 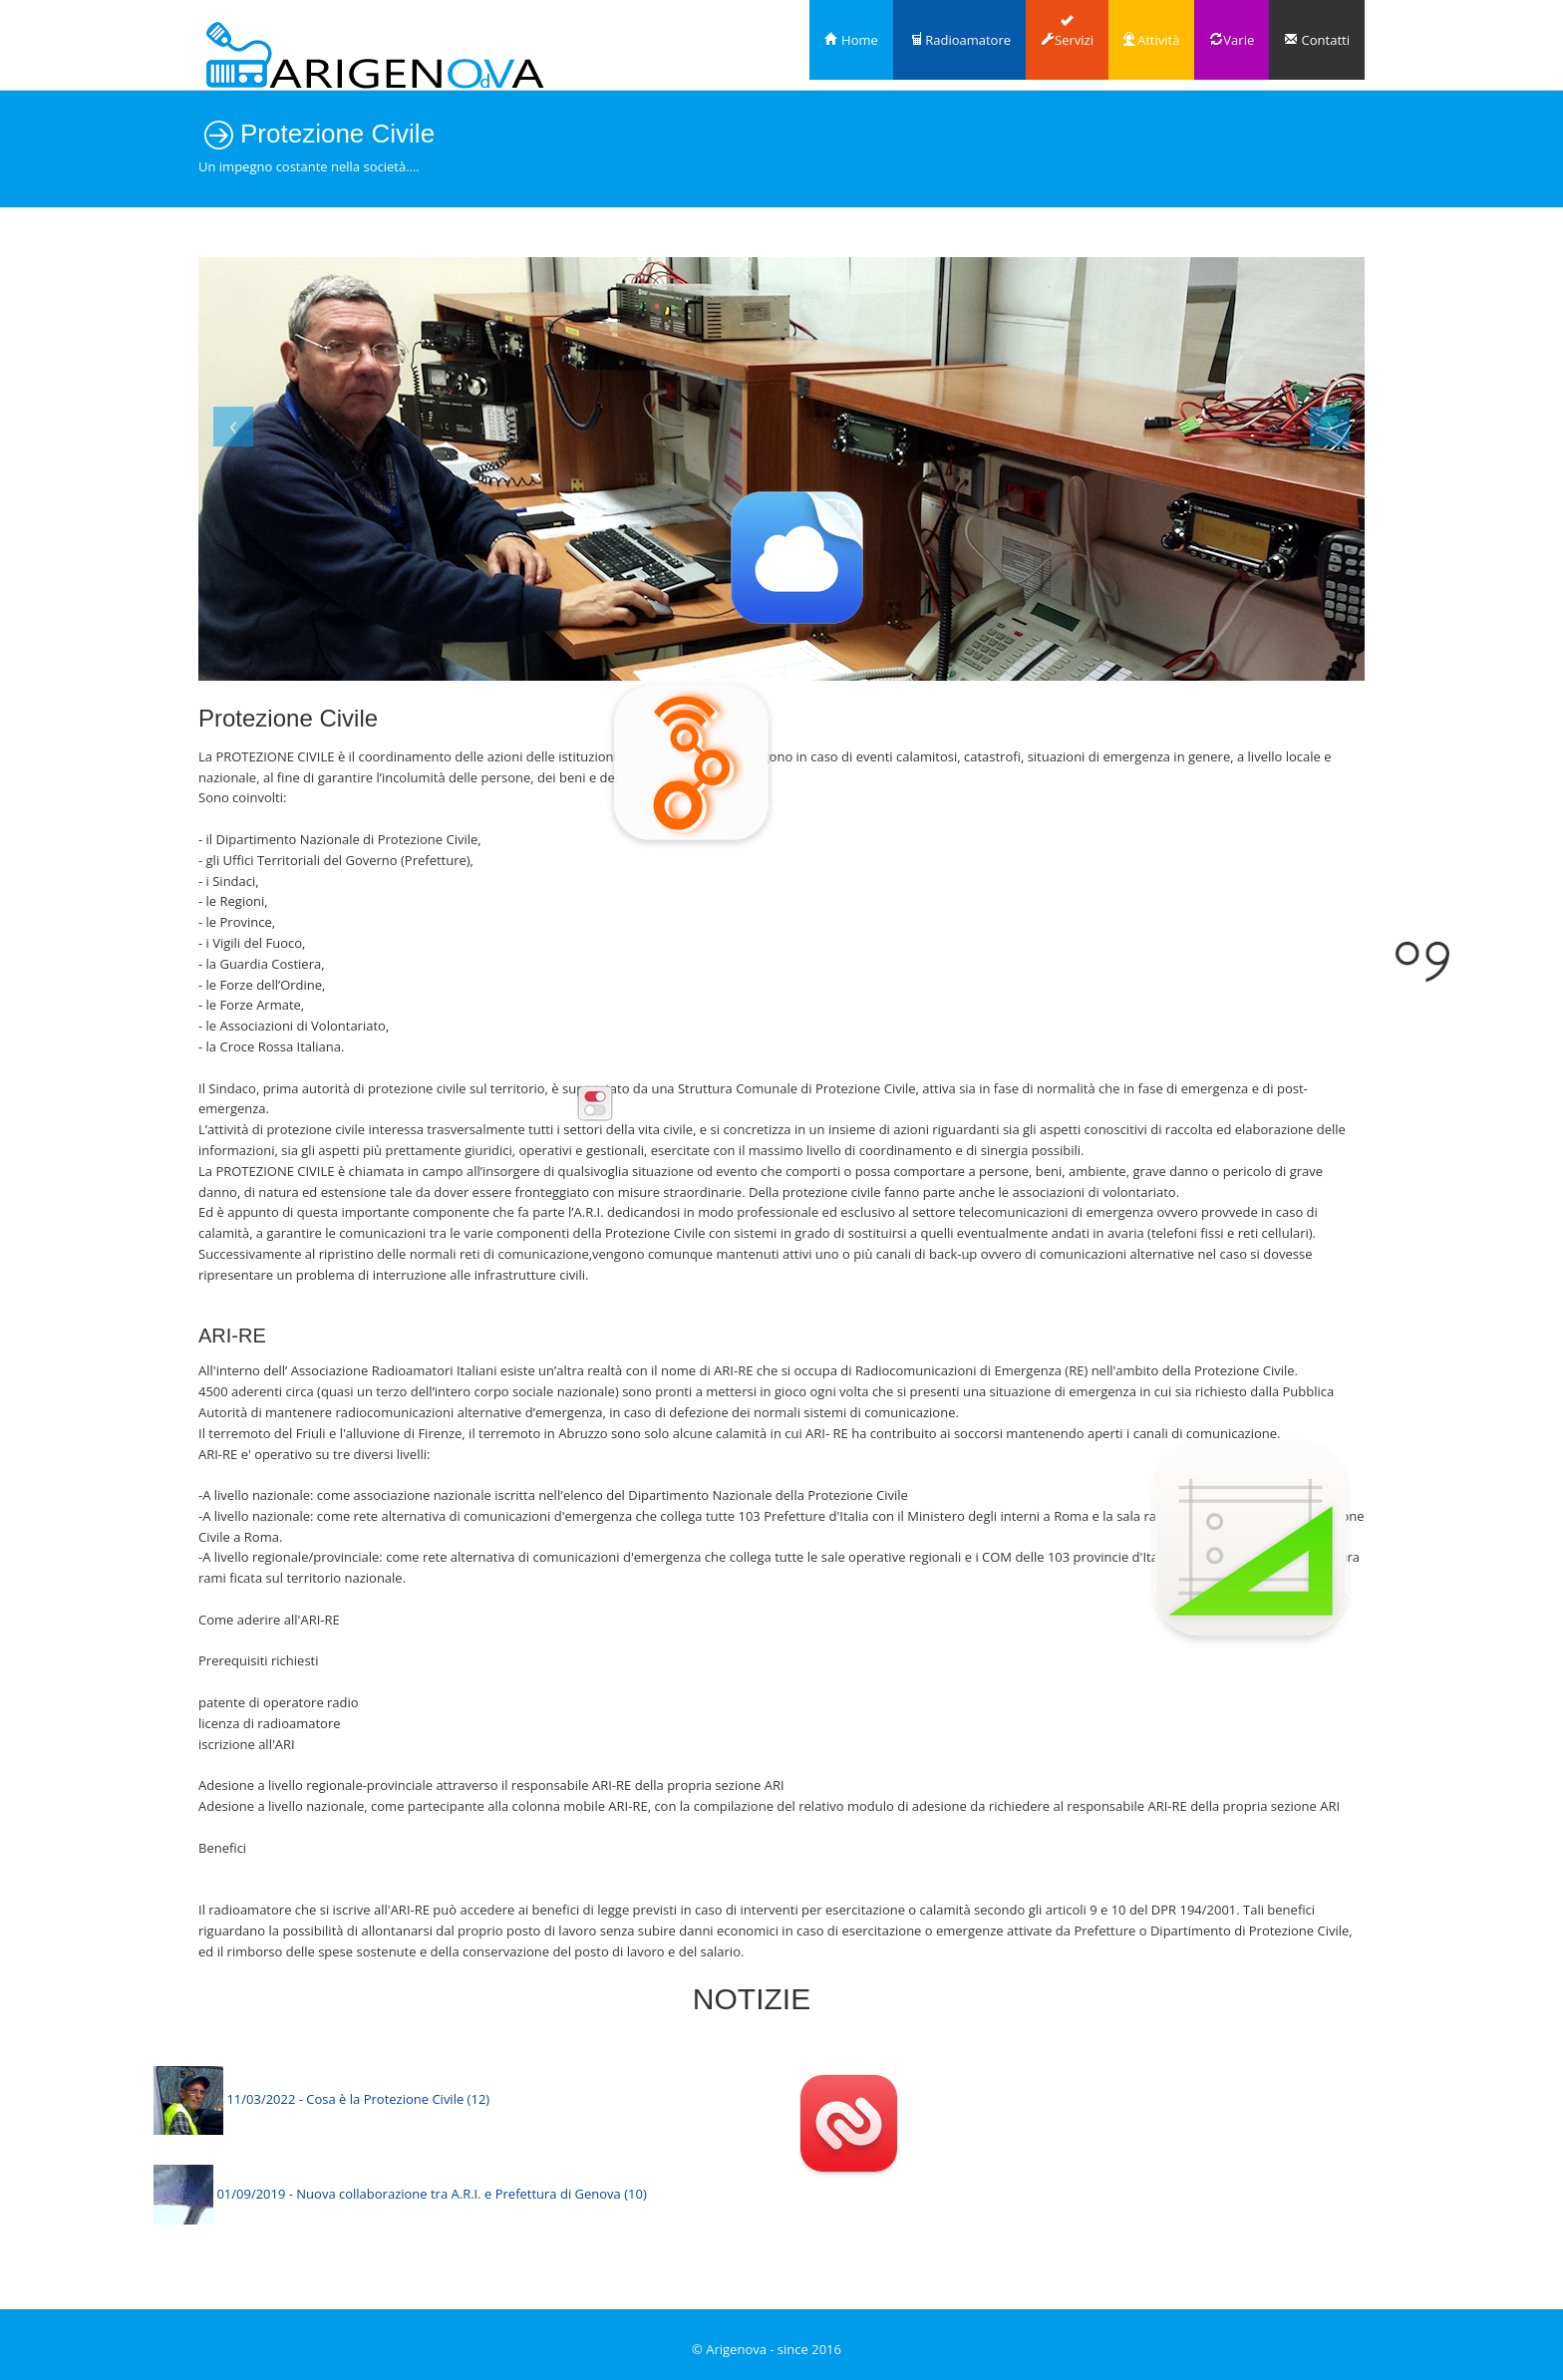 I want to click on indicates punctuation input mode is active in fcitx, so click(x=1422, y=962).